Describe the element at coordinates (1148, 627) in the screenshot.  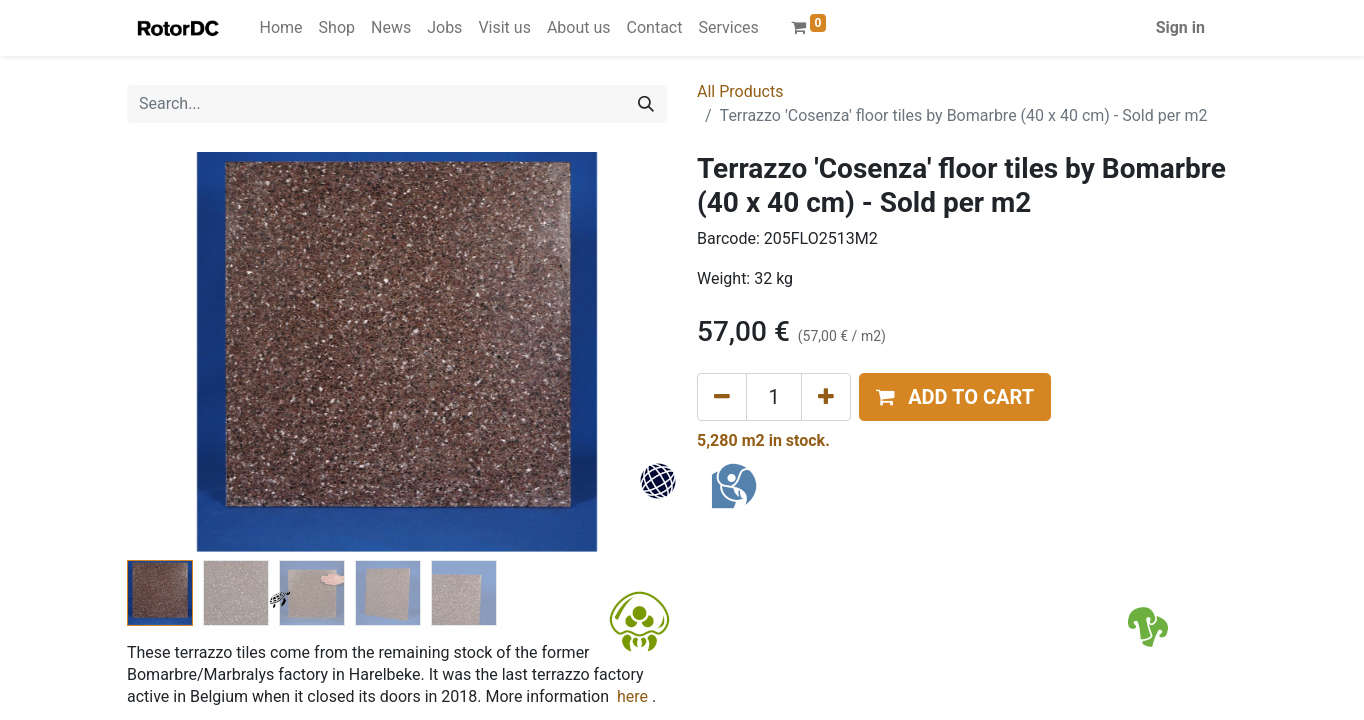
I see `select mushroom ingredient` at that location.